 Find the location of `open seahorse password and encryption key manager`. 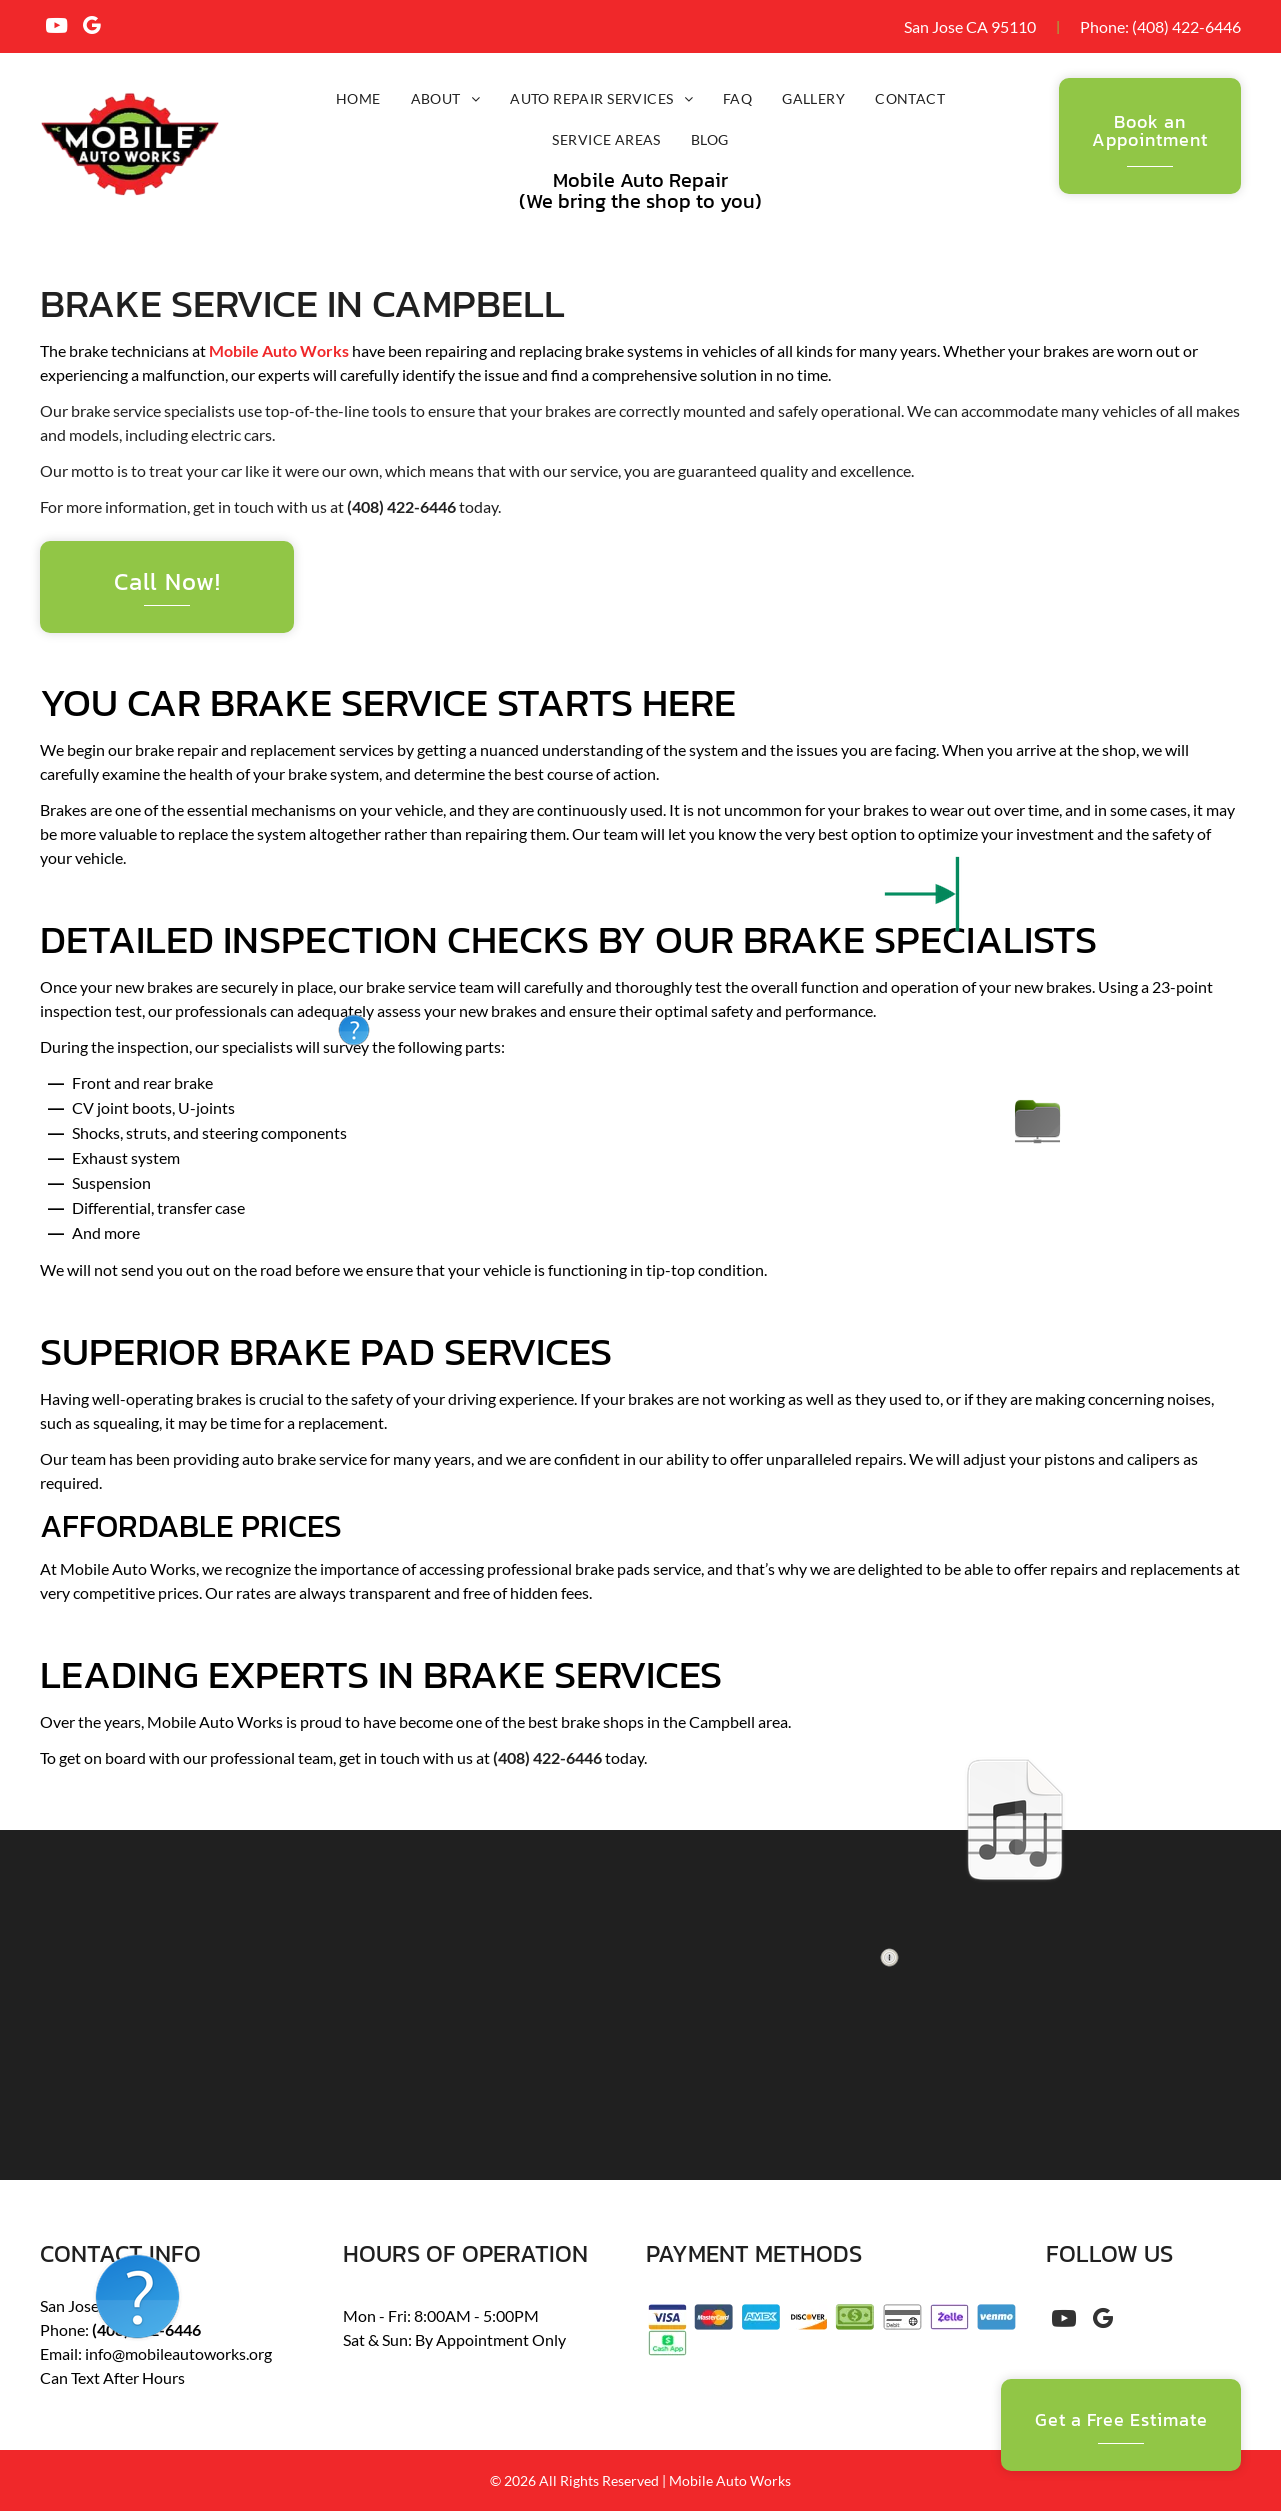

open seahorse password and encryption key manager is located at coordinates (889, 1957).